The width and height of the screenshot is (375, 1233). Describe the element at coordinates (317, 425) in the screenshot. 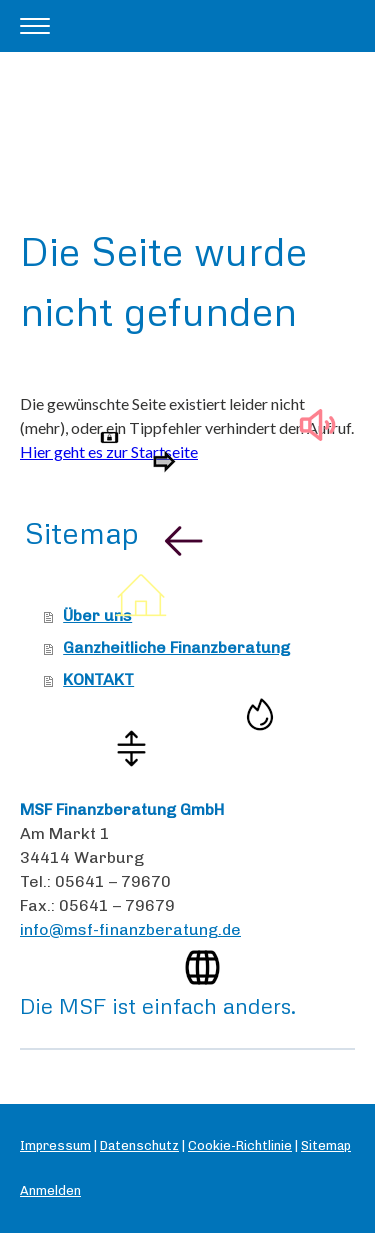

I see `volume is set to high` at that location.